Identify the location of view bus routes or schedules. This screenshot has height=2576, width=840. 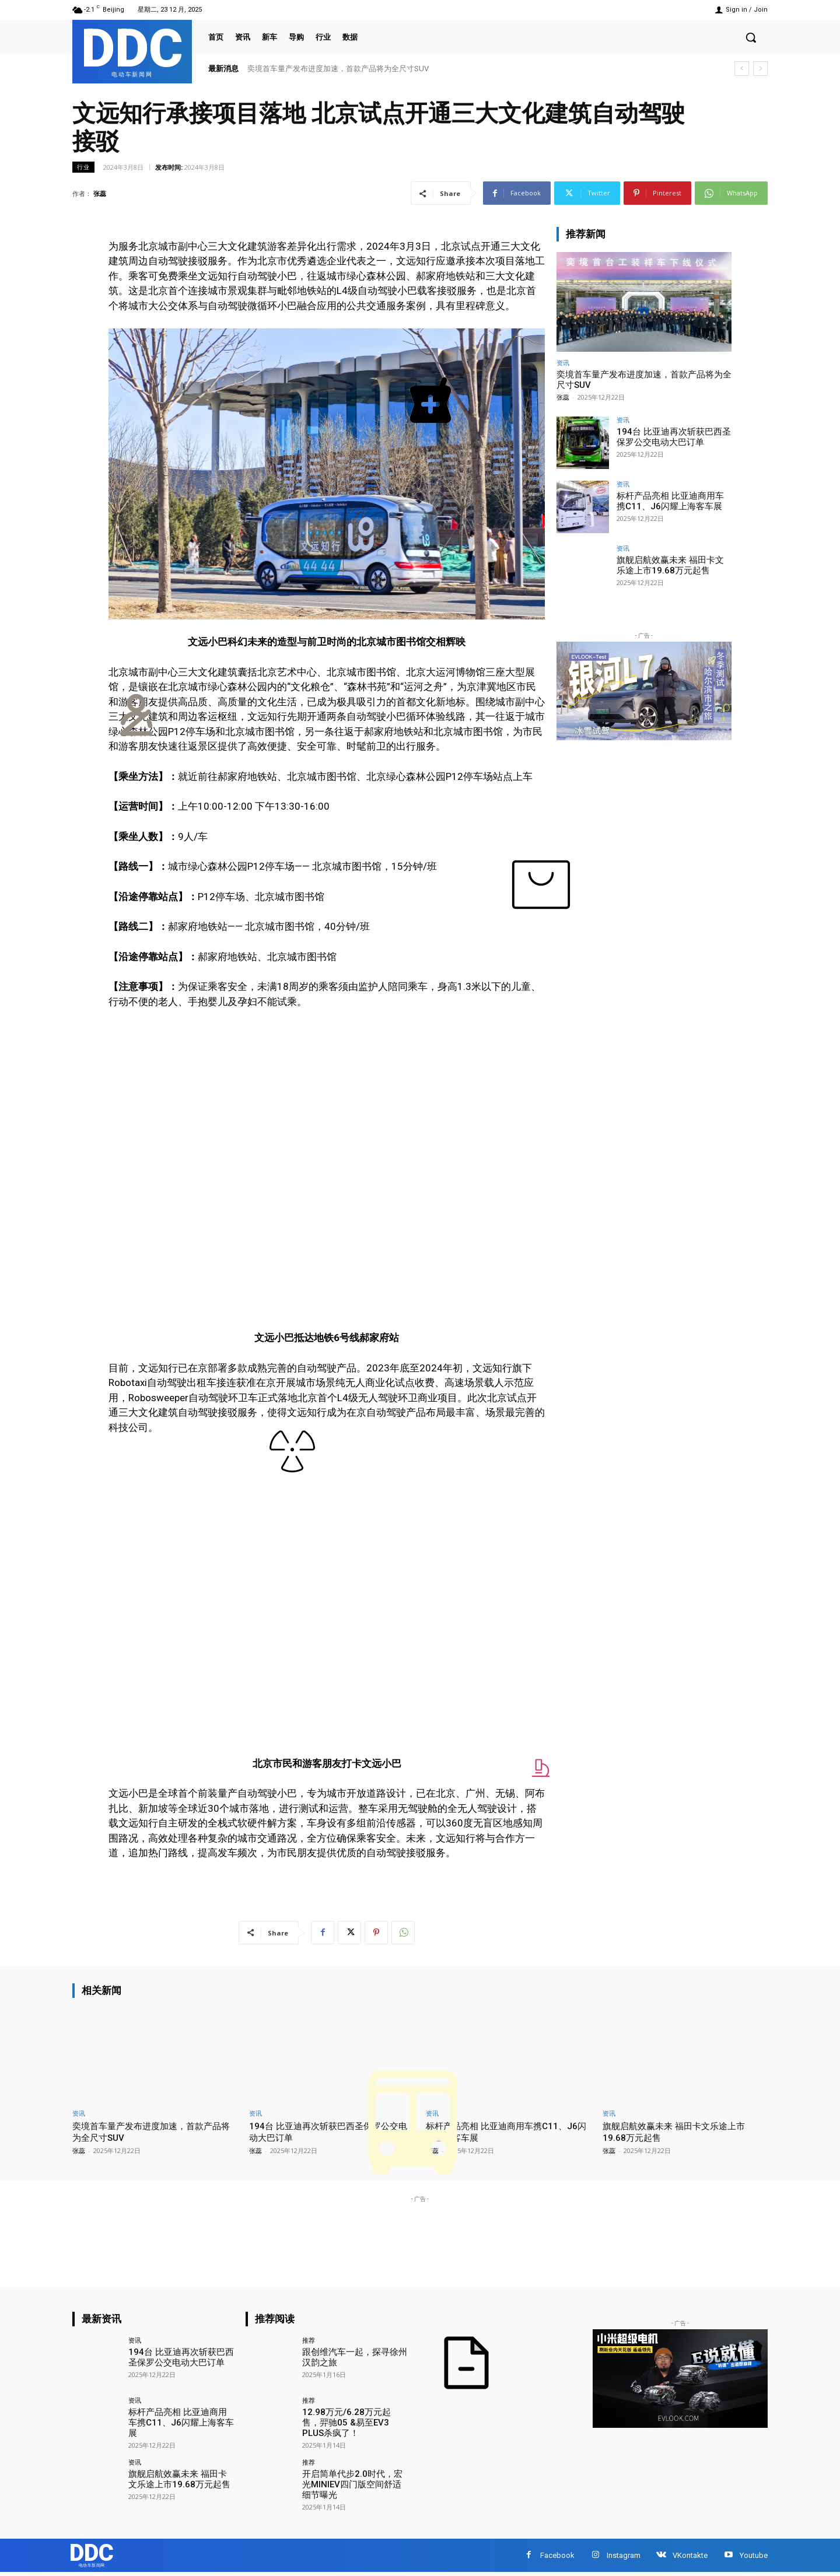
(412, 2122).